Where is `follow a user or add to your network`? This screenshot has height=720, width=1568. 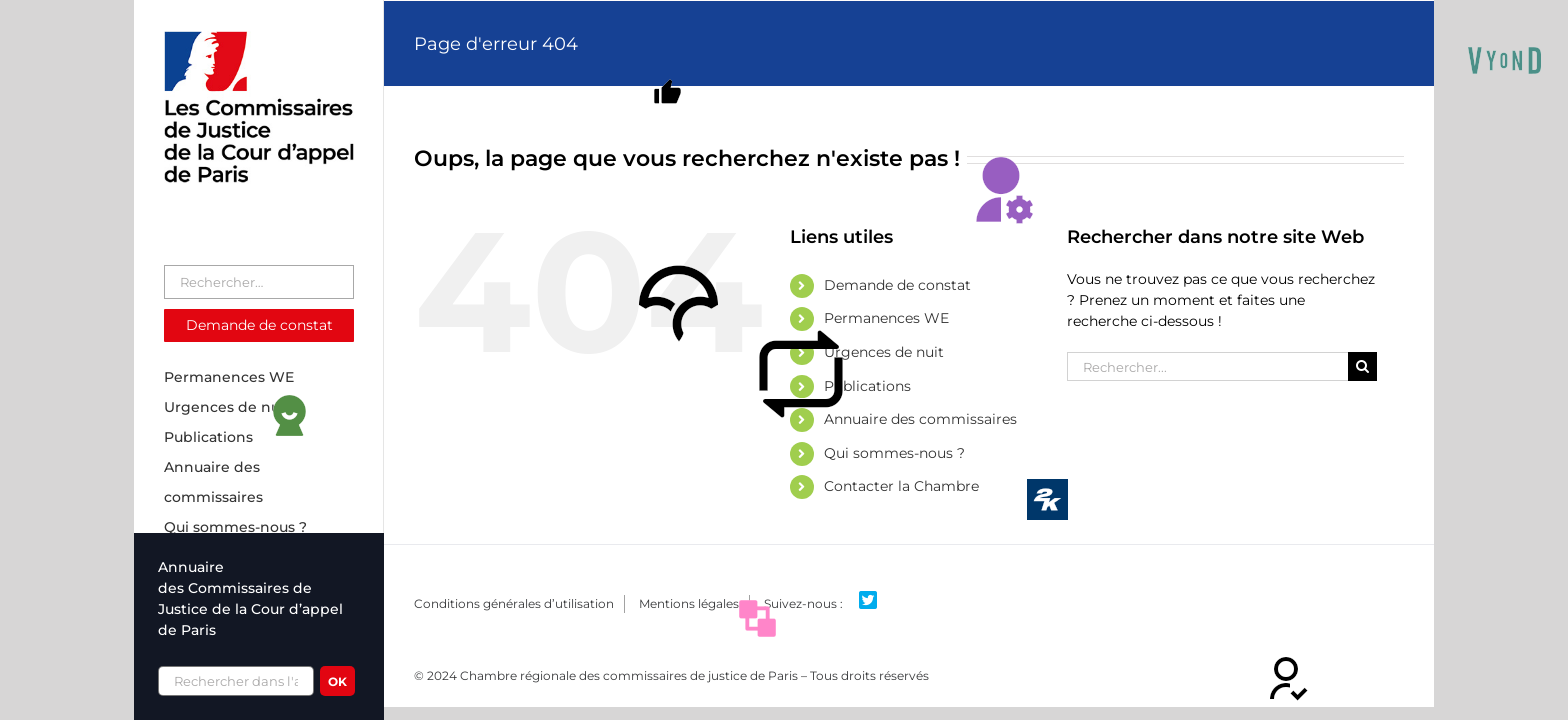 follow a user or add to your network is located at coordinates (1286, 679).